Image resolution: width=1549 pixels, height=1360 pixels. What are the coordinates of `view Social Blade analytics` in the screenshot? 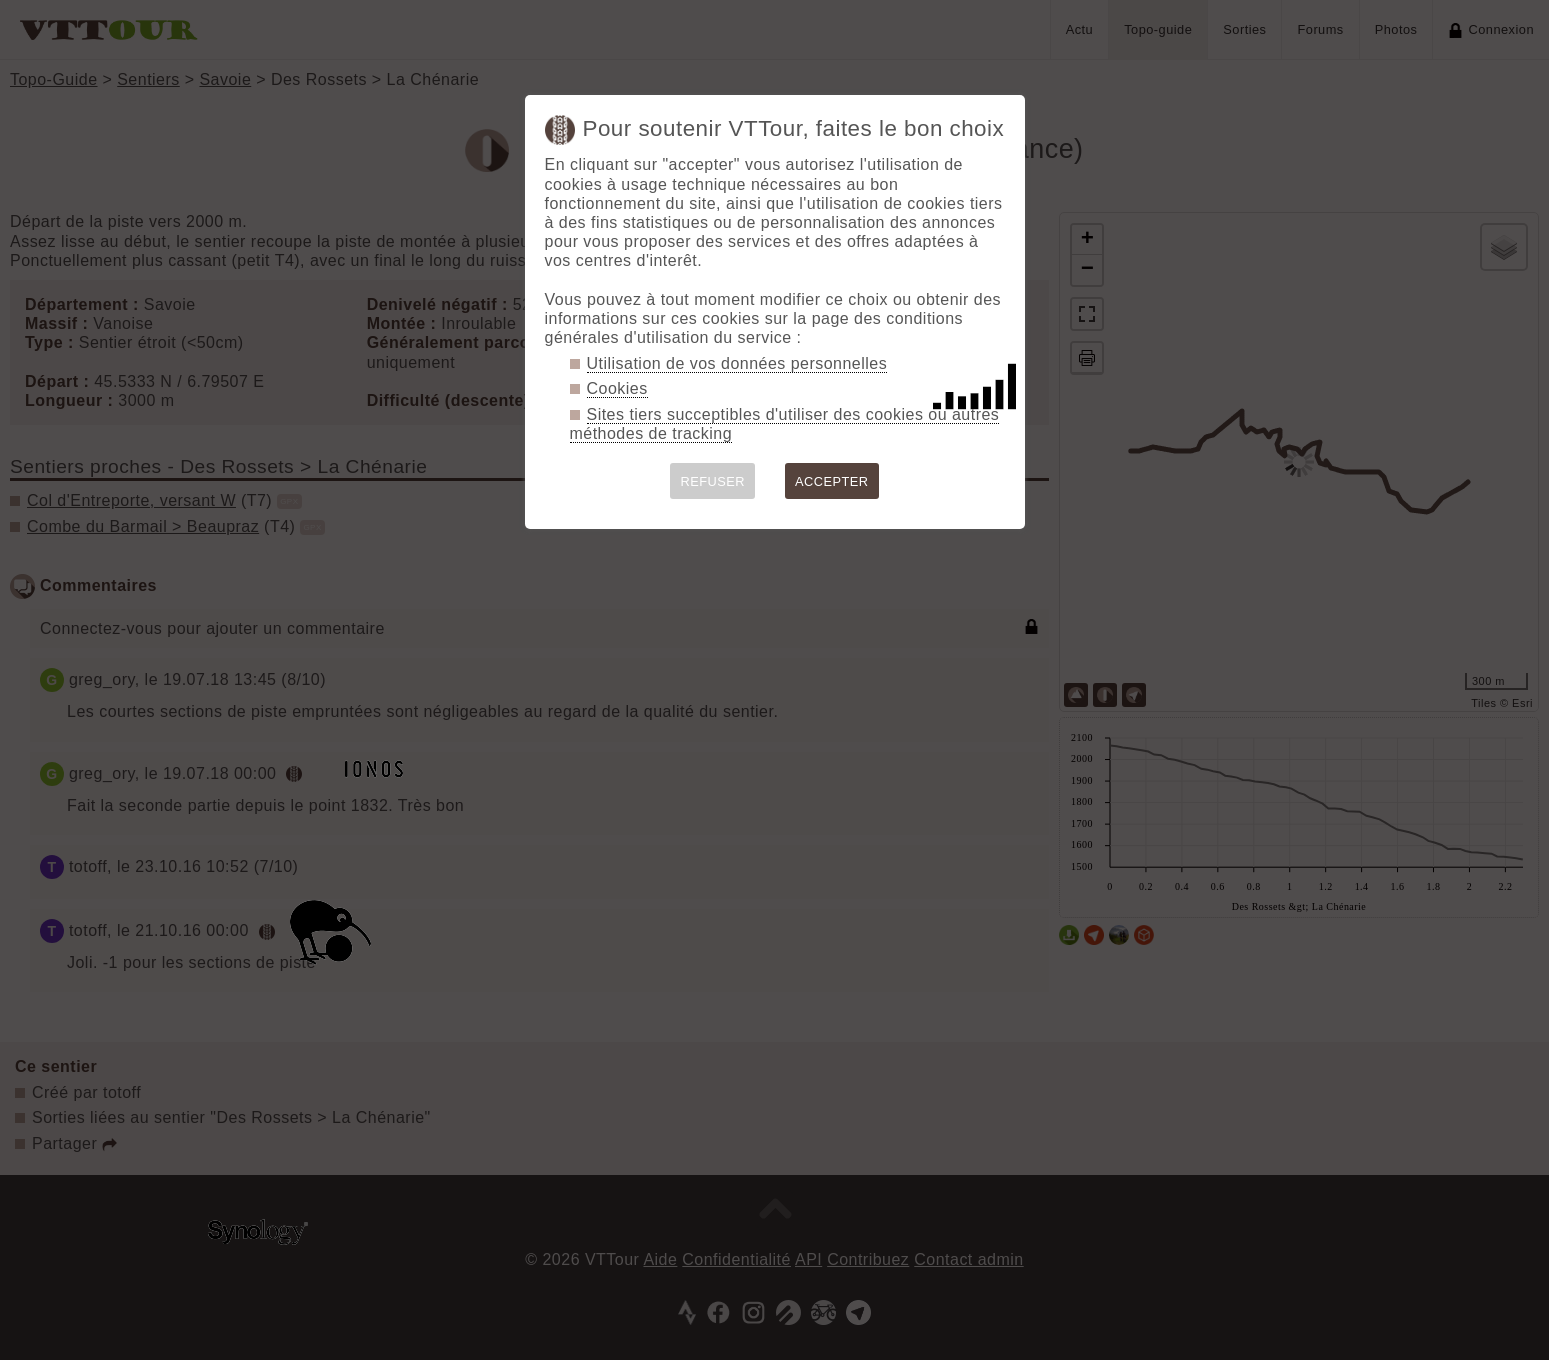 It's located at (974, 386).